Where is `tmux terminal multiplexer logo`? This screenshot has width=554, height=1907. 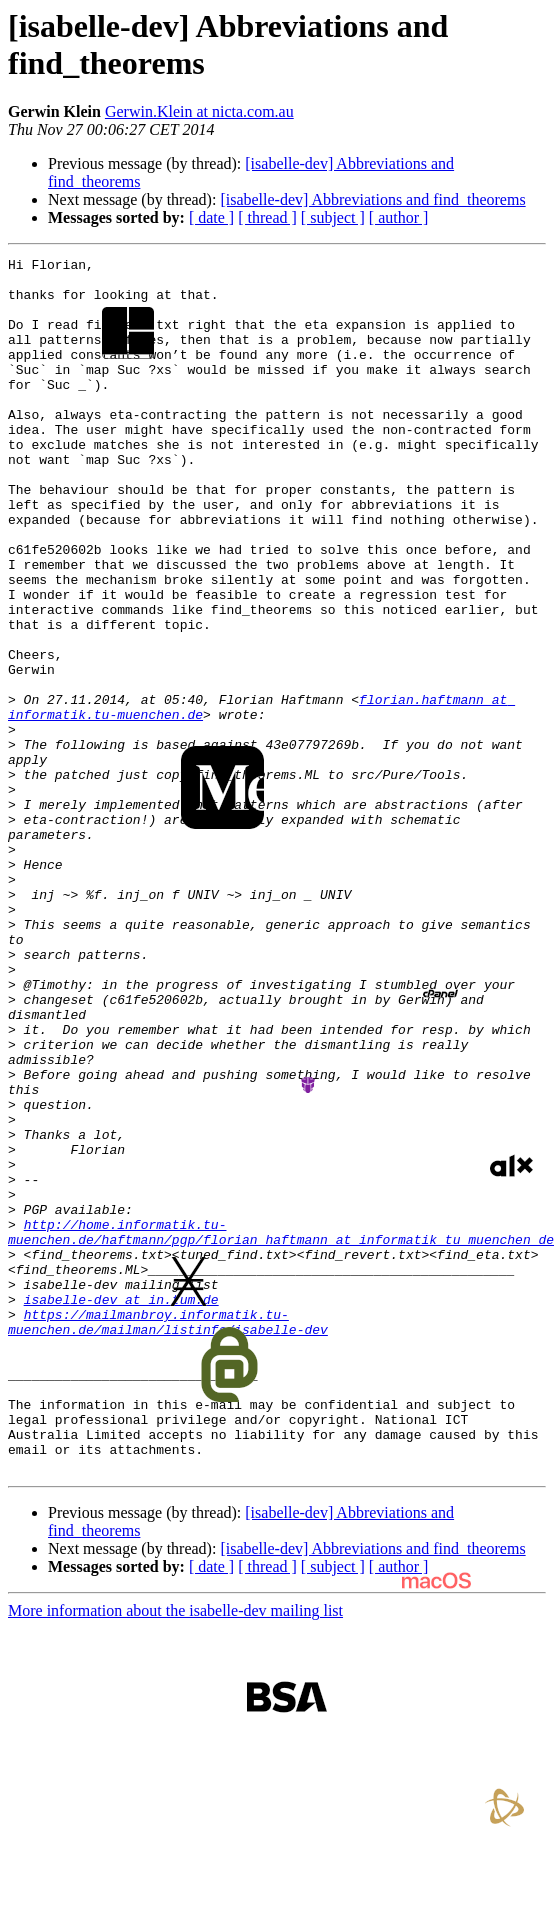
tmux terminal multiplexer logo is located at coordinates (128, 333).